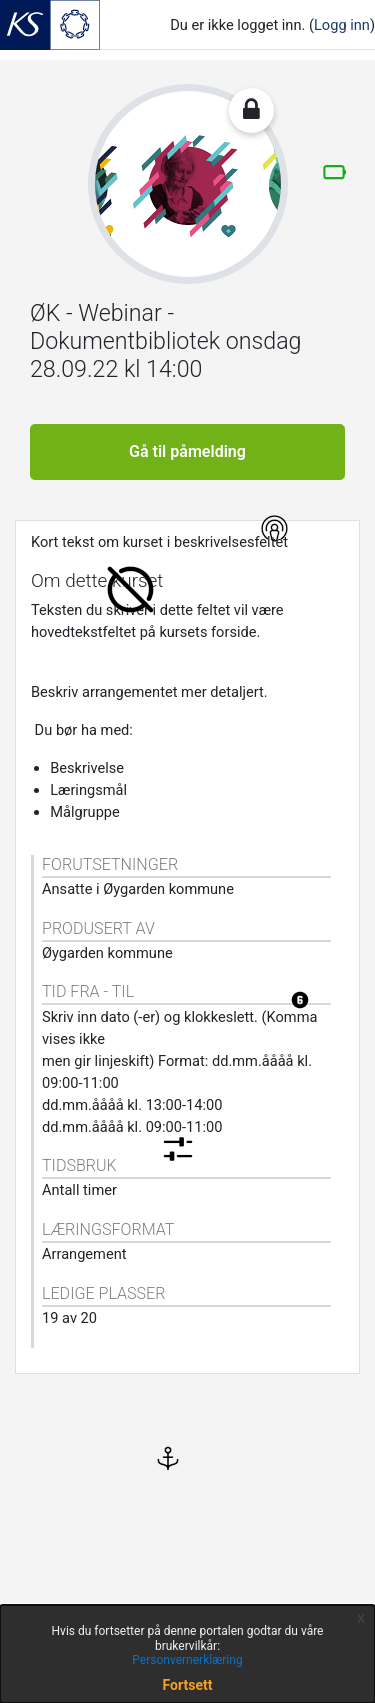 The width and height of the screenshot is (375, 1703). Describe the element at coordinates (334, 171) in the screenshot. I see `indicates empty battery status` at that location.